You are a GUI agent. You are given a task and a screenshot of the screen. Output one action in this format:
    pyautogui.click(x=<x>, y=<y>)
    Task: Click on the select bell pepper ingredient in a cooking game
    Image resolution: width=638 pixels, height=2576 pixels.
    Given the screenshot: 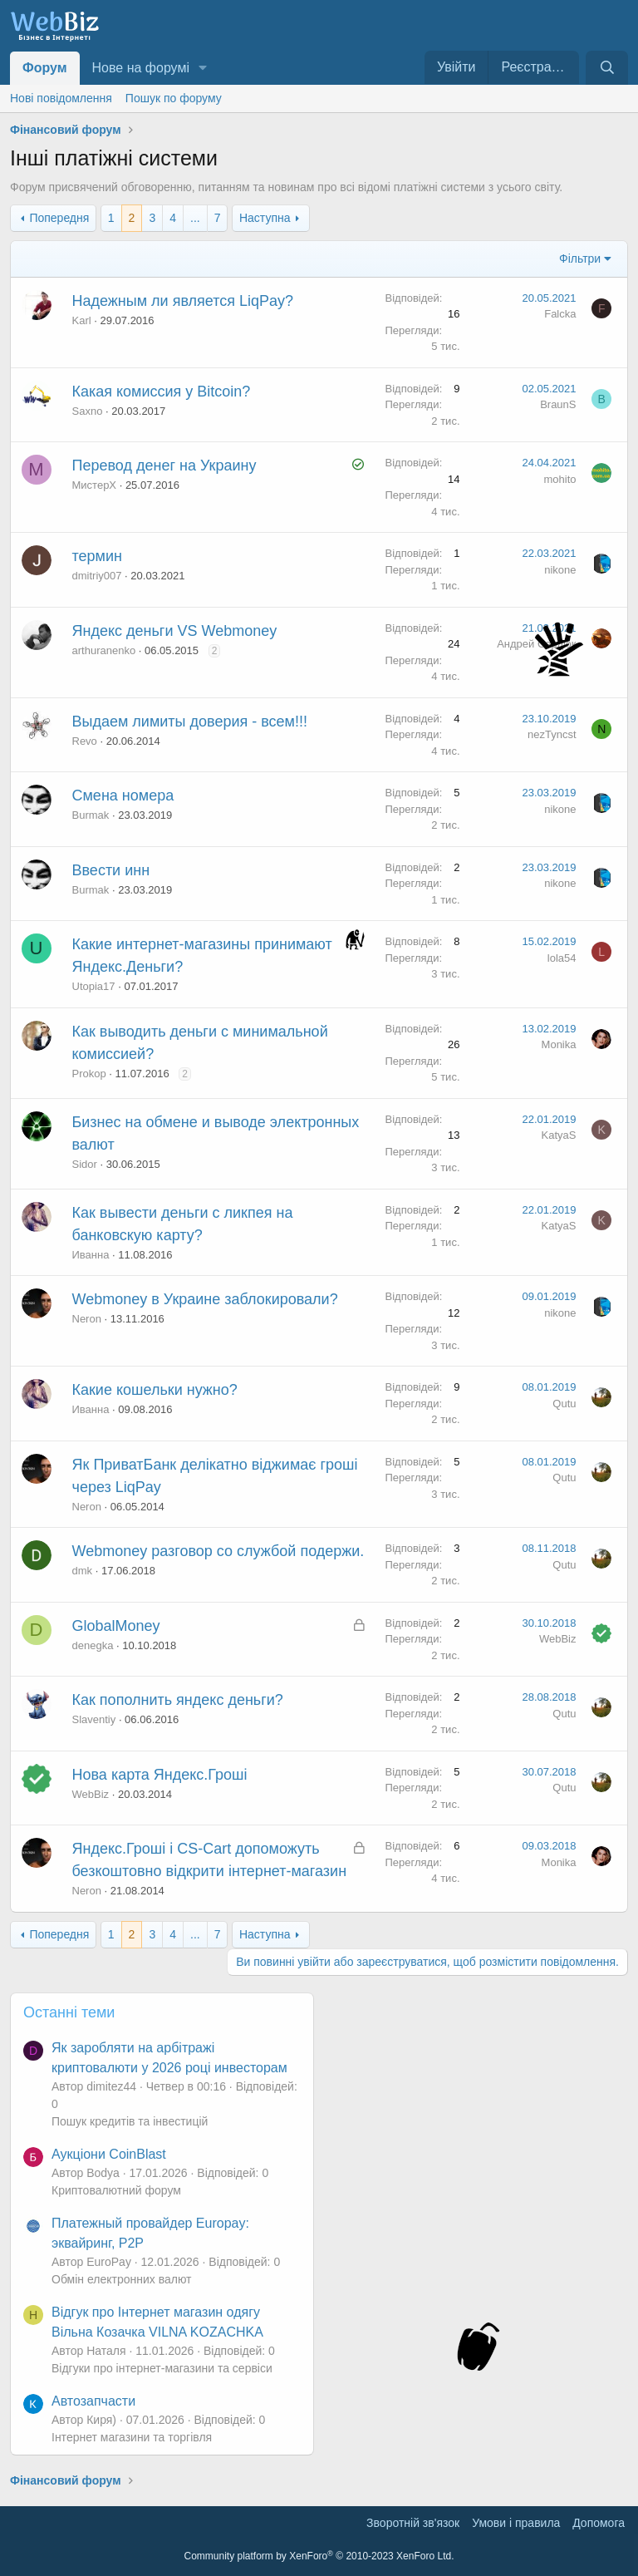 What is the action you would take?
    pyautogui.click(x=478, y=2347)
    